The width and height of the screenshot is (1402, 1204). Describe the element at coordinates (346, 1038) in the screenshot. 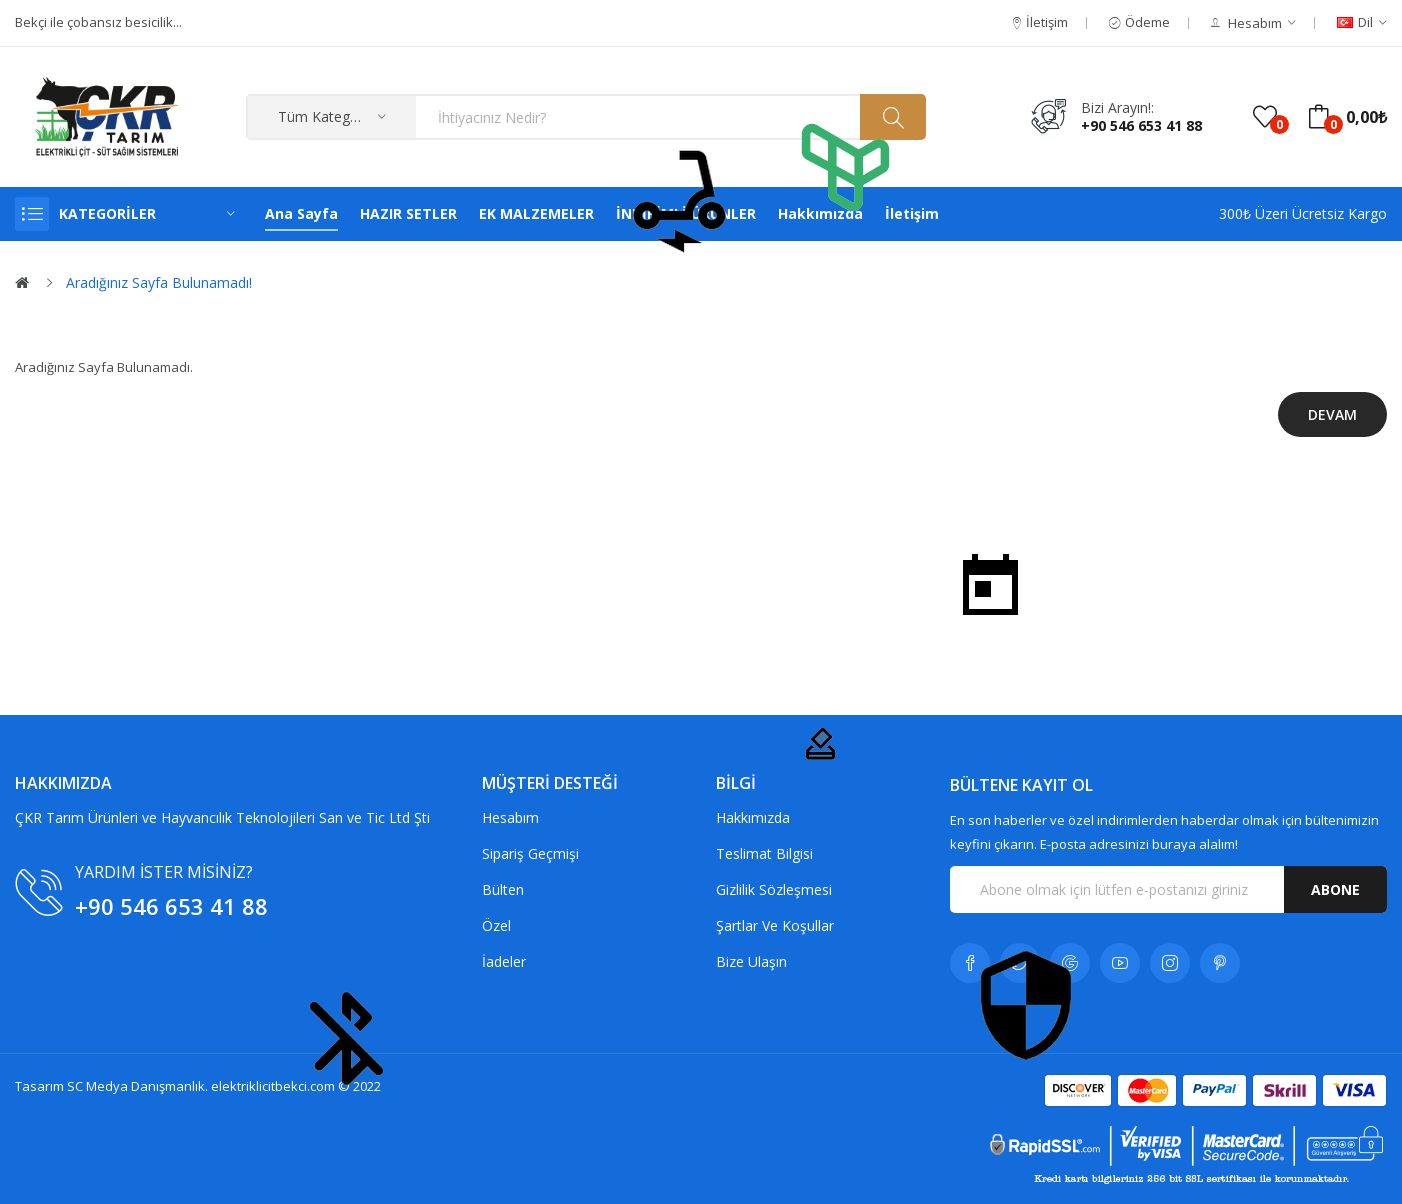

I see `bluetooth is currently disabled` at that location.